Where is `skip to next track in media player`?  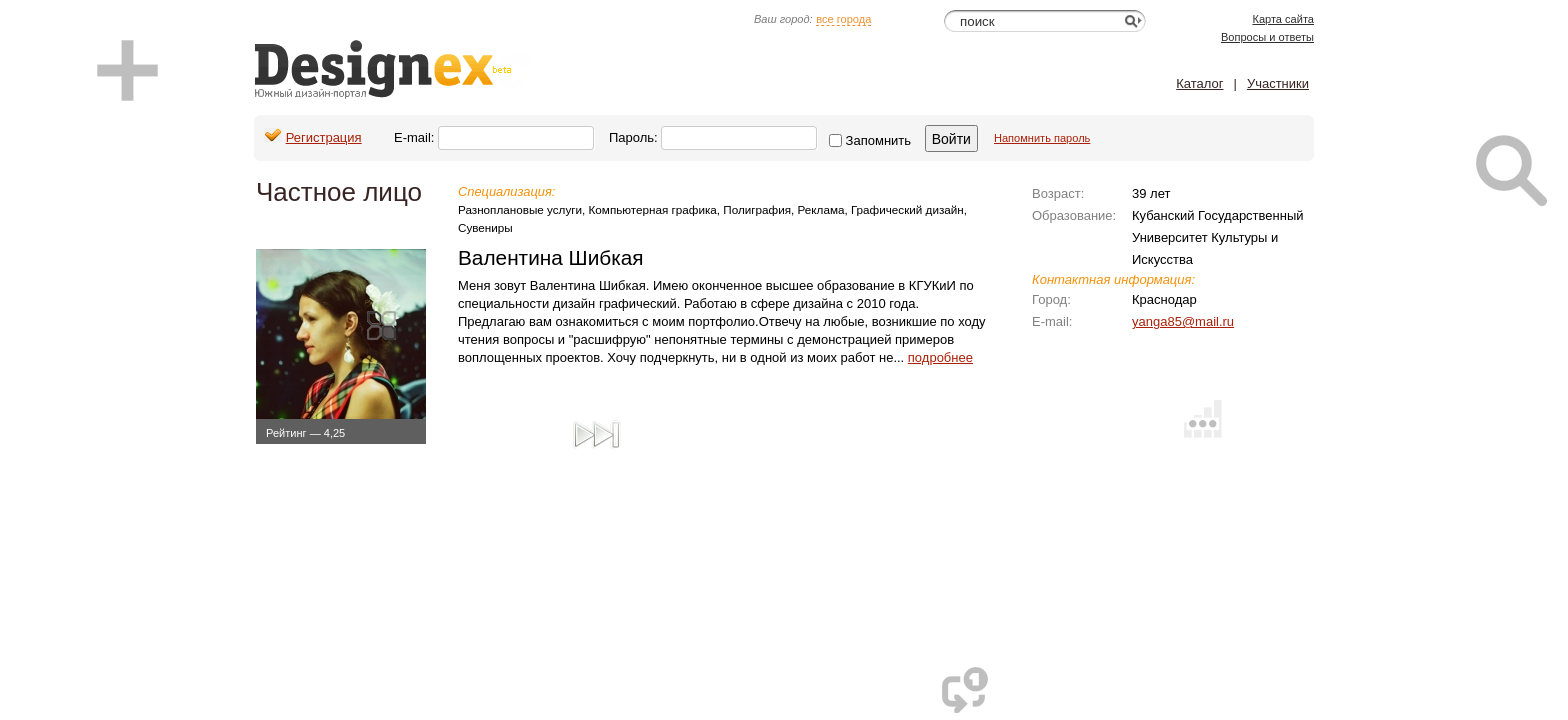 skip to next track in media player is located at coordinates (597, 435).